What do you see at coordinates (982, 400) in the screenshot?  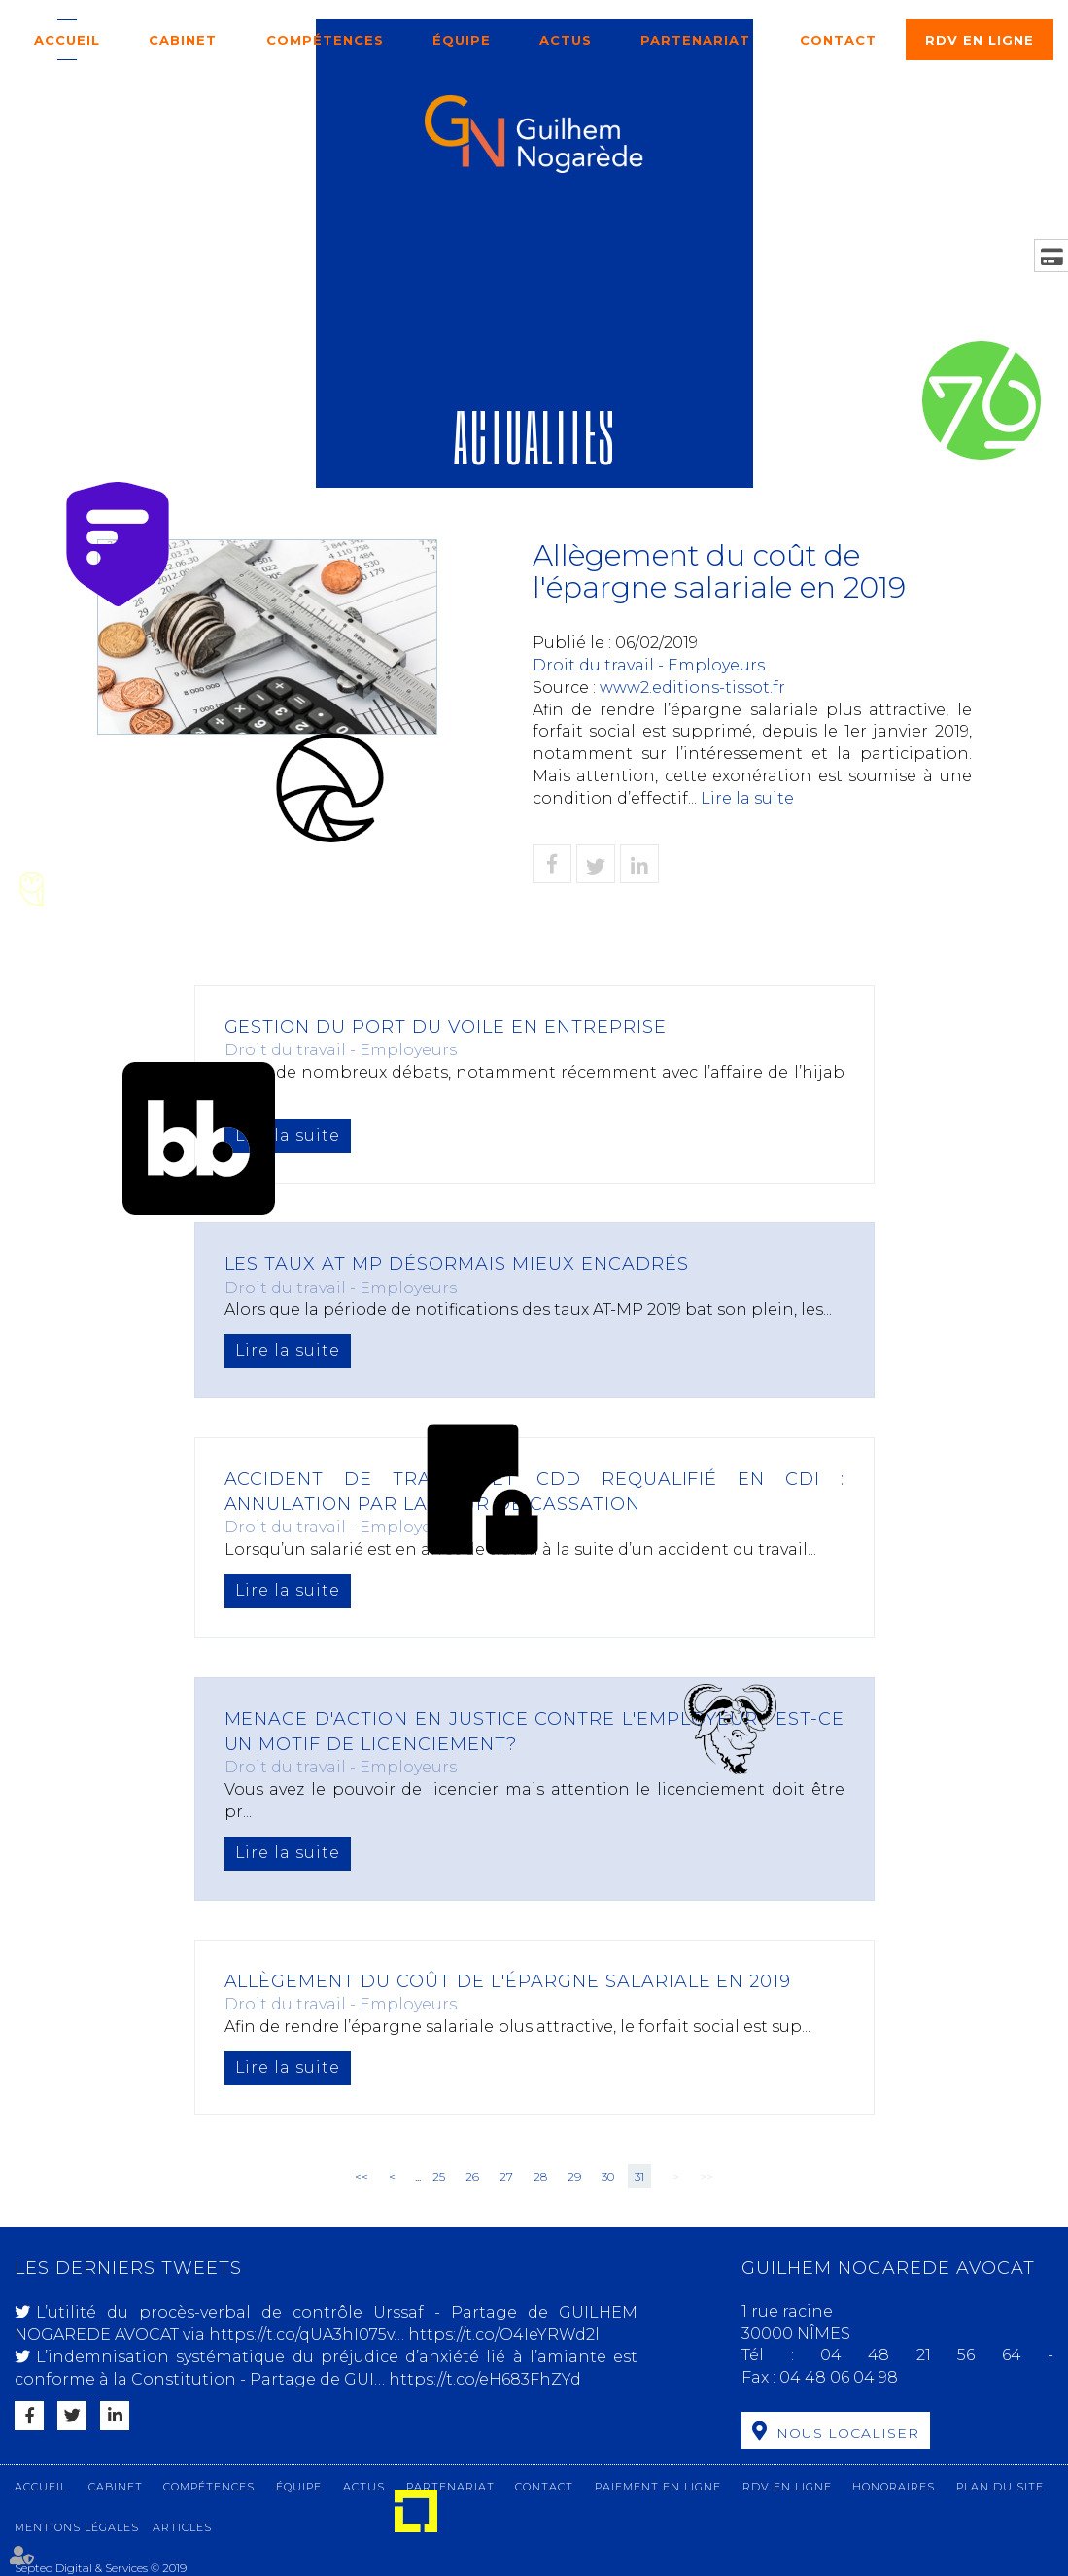 I see `visit system76 website or support` at bounding box center [982, 400].